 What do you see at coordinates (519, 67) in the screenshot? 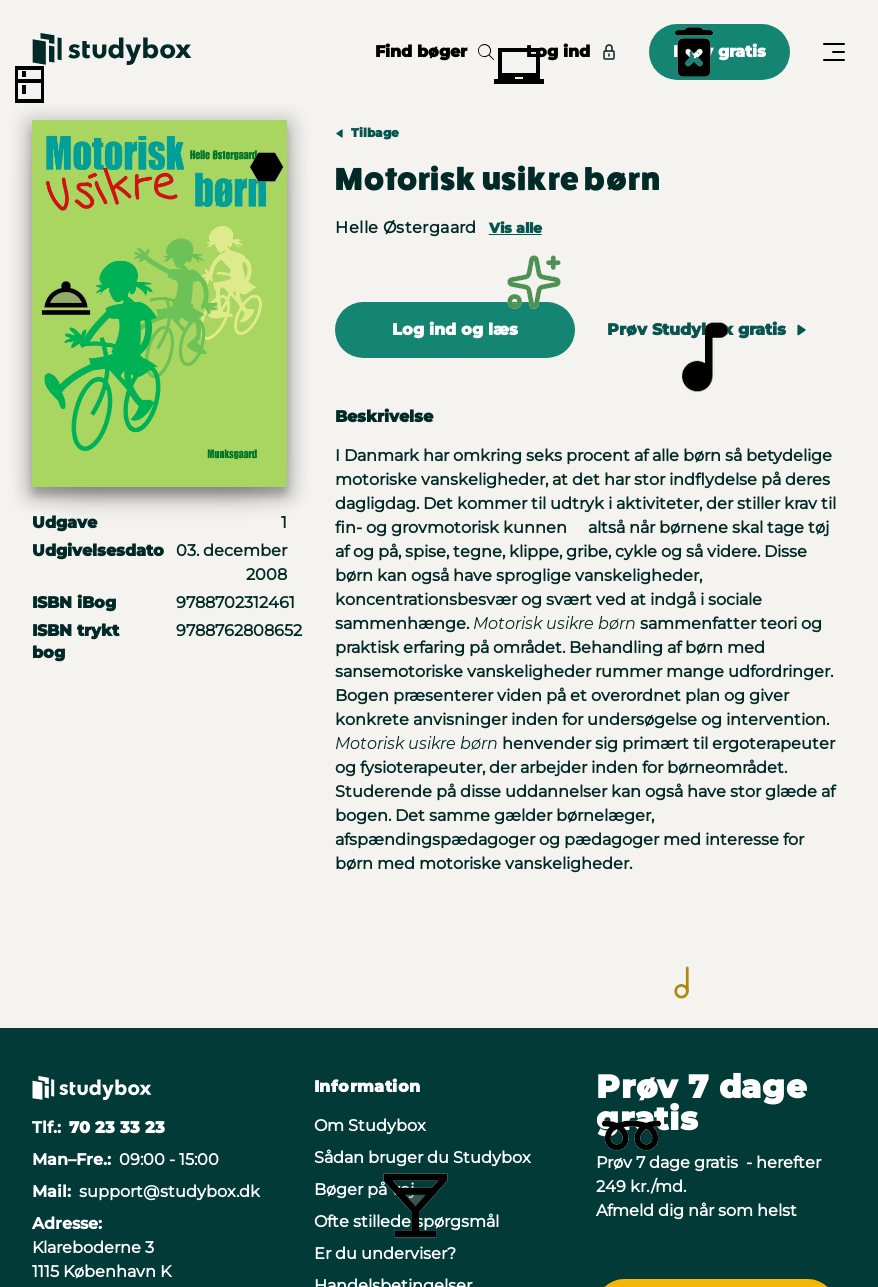
I see `access chromebook or laptop settings` at bounding box center [519, 67].